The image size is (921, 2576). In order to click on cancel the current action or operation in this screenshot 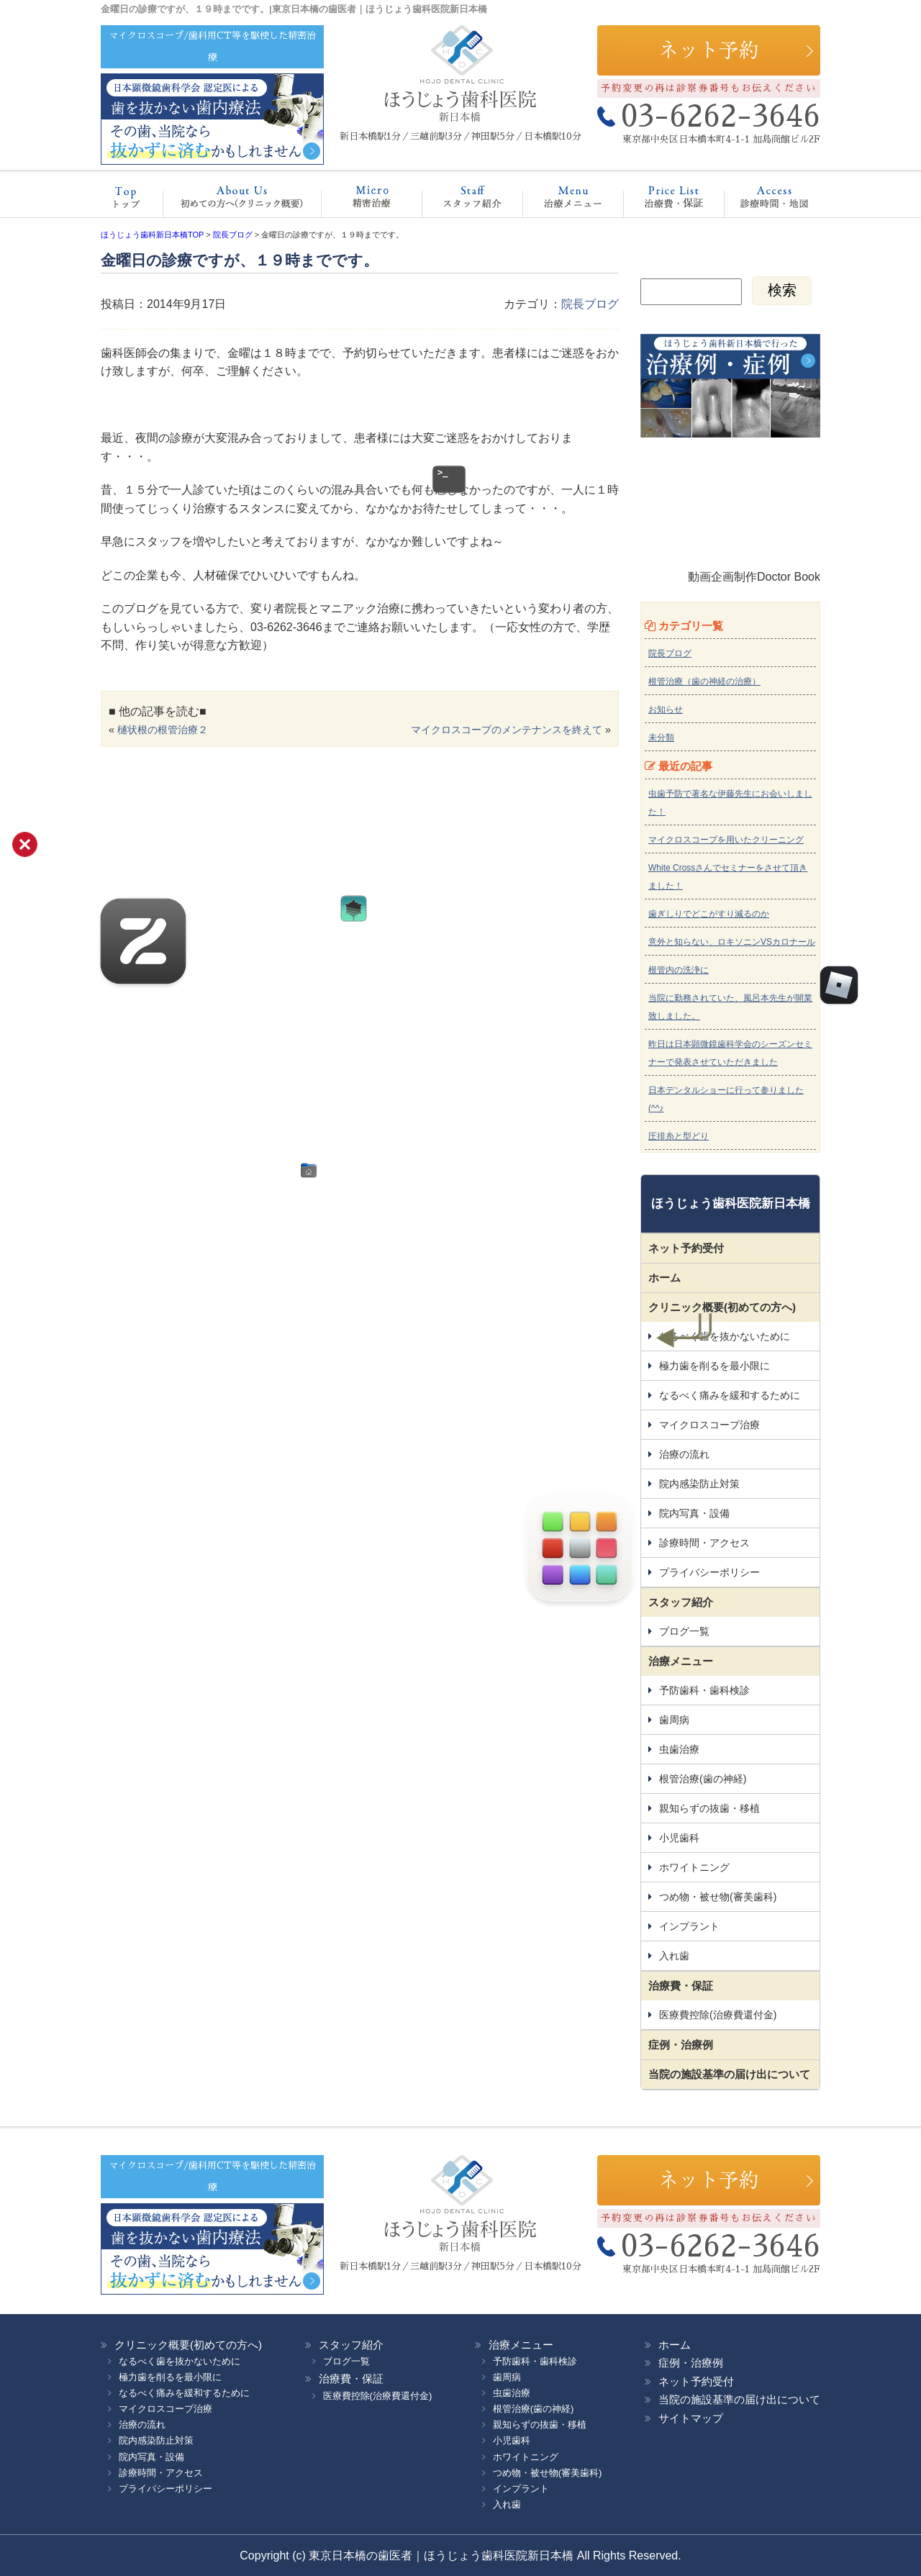, I will do `click(24, 844)`.